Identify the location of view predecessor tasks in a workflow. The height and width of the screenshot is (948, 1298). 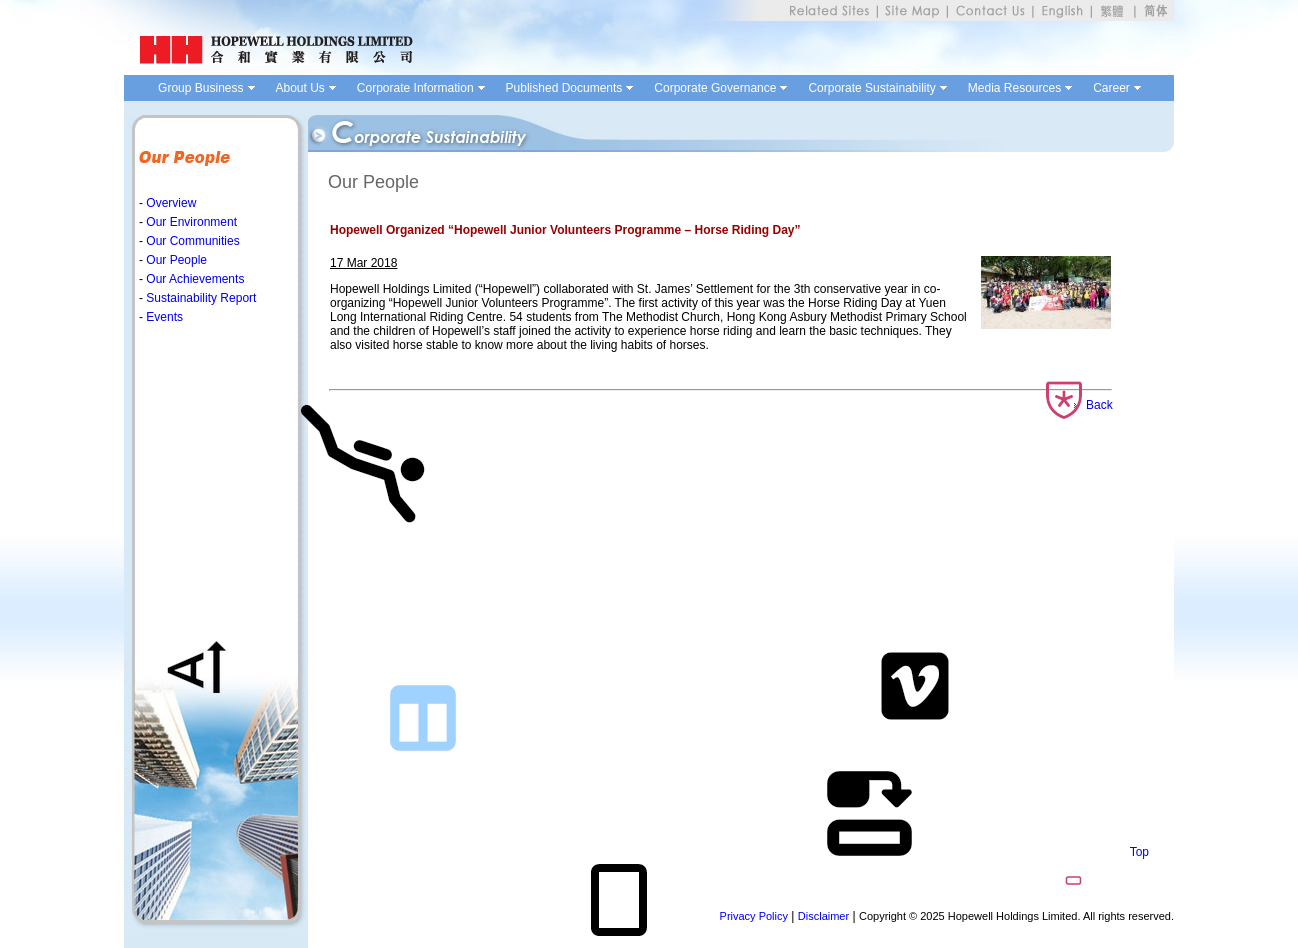
(869, 813).